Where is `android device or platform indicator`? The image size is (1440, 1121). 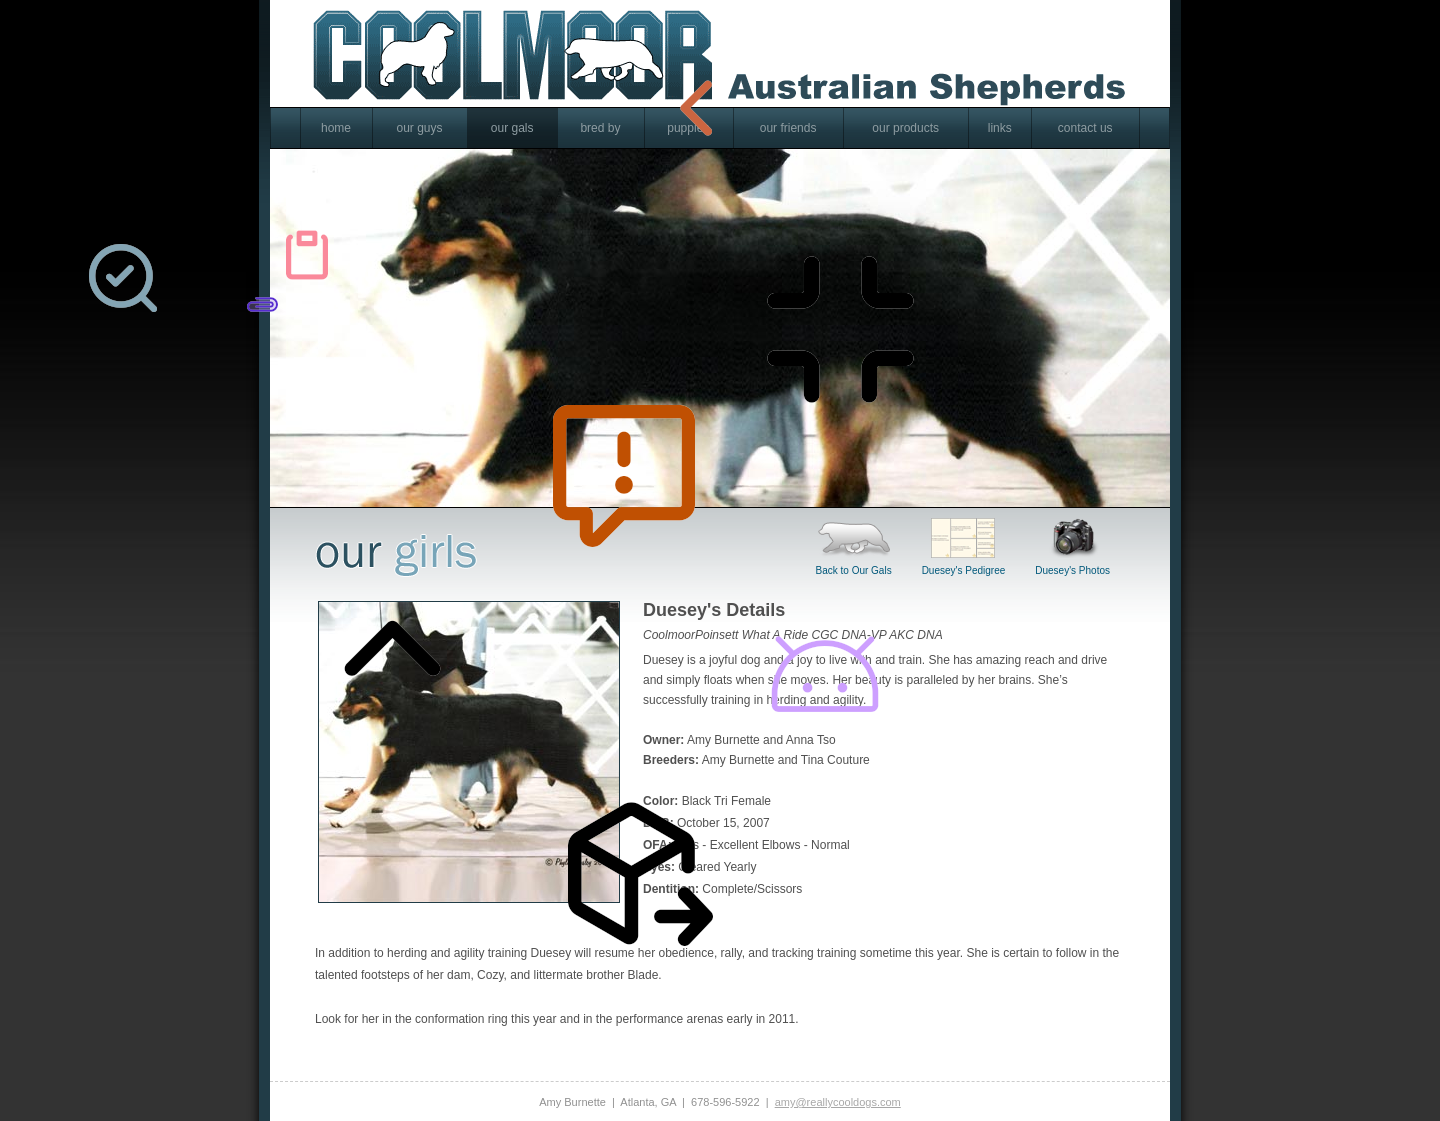
android device or platform indicator is located at coordinates (825, 678).